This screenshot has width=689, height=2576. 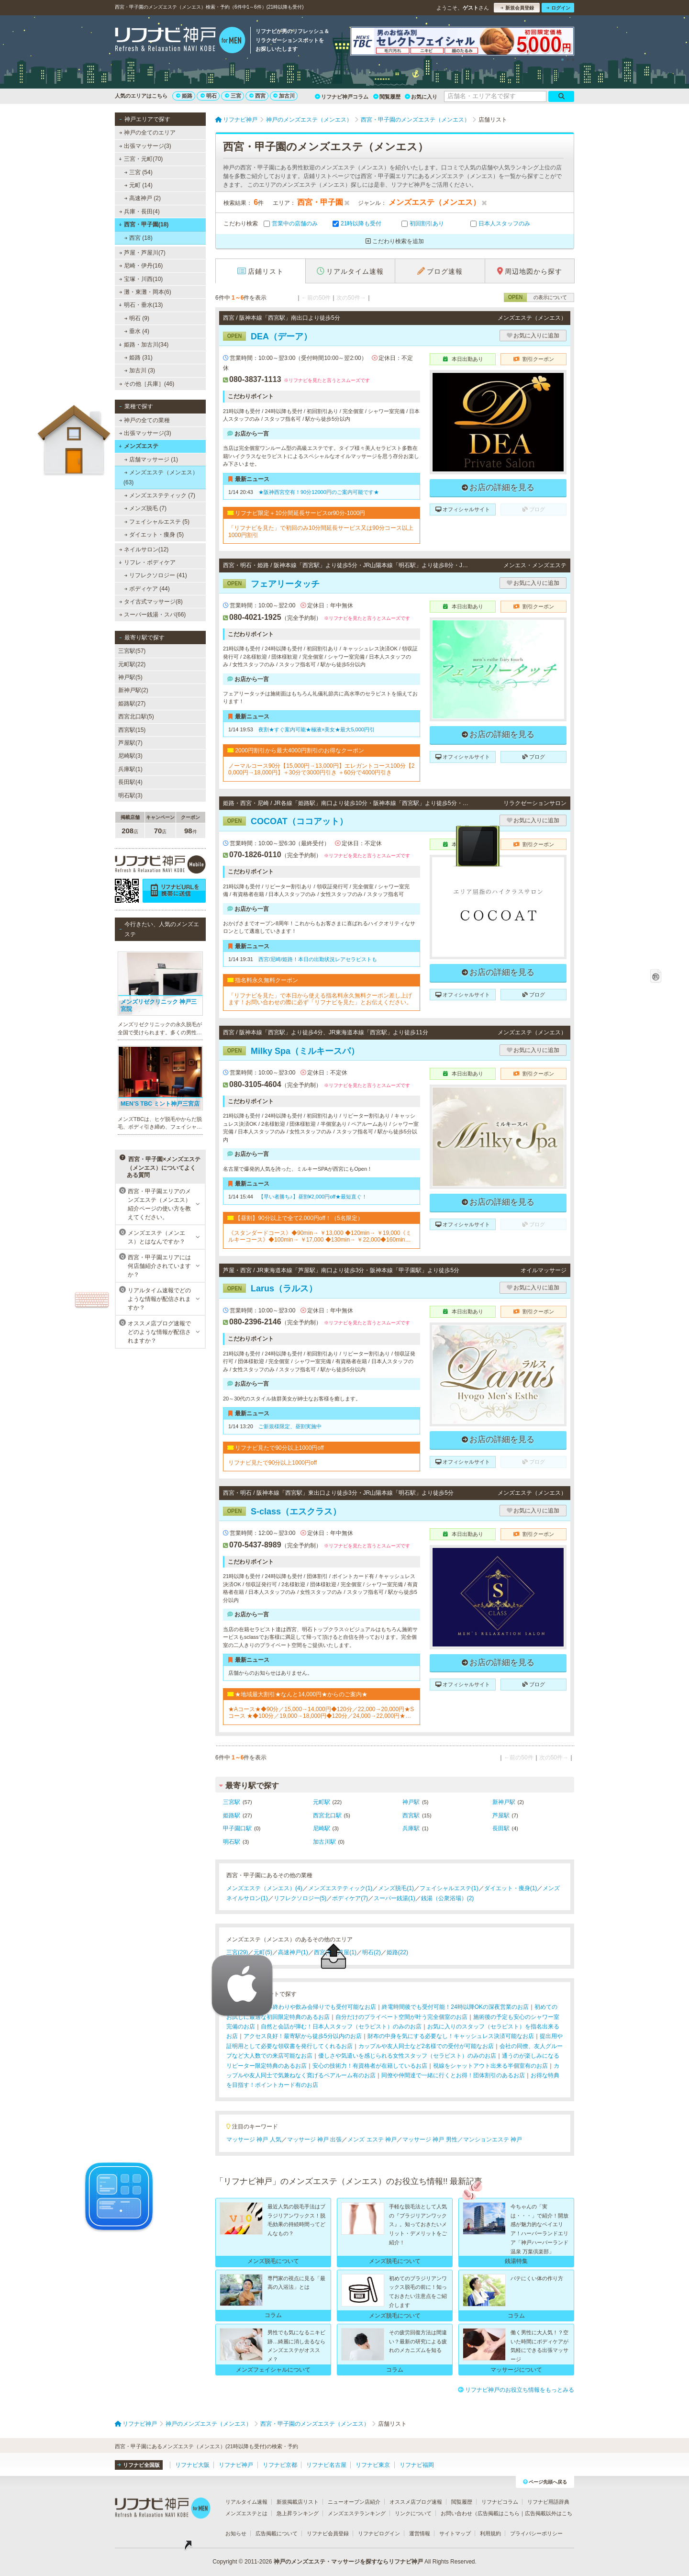 What do you see at coordinates (333, 1958) in the screenshot?
I see `view outgoing mail in your outbox` at bounding box center [333, 1958].